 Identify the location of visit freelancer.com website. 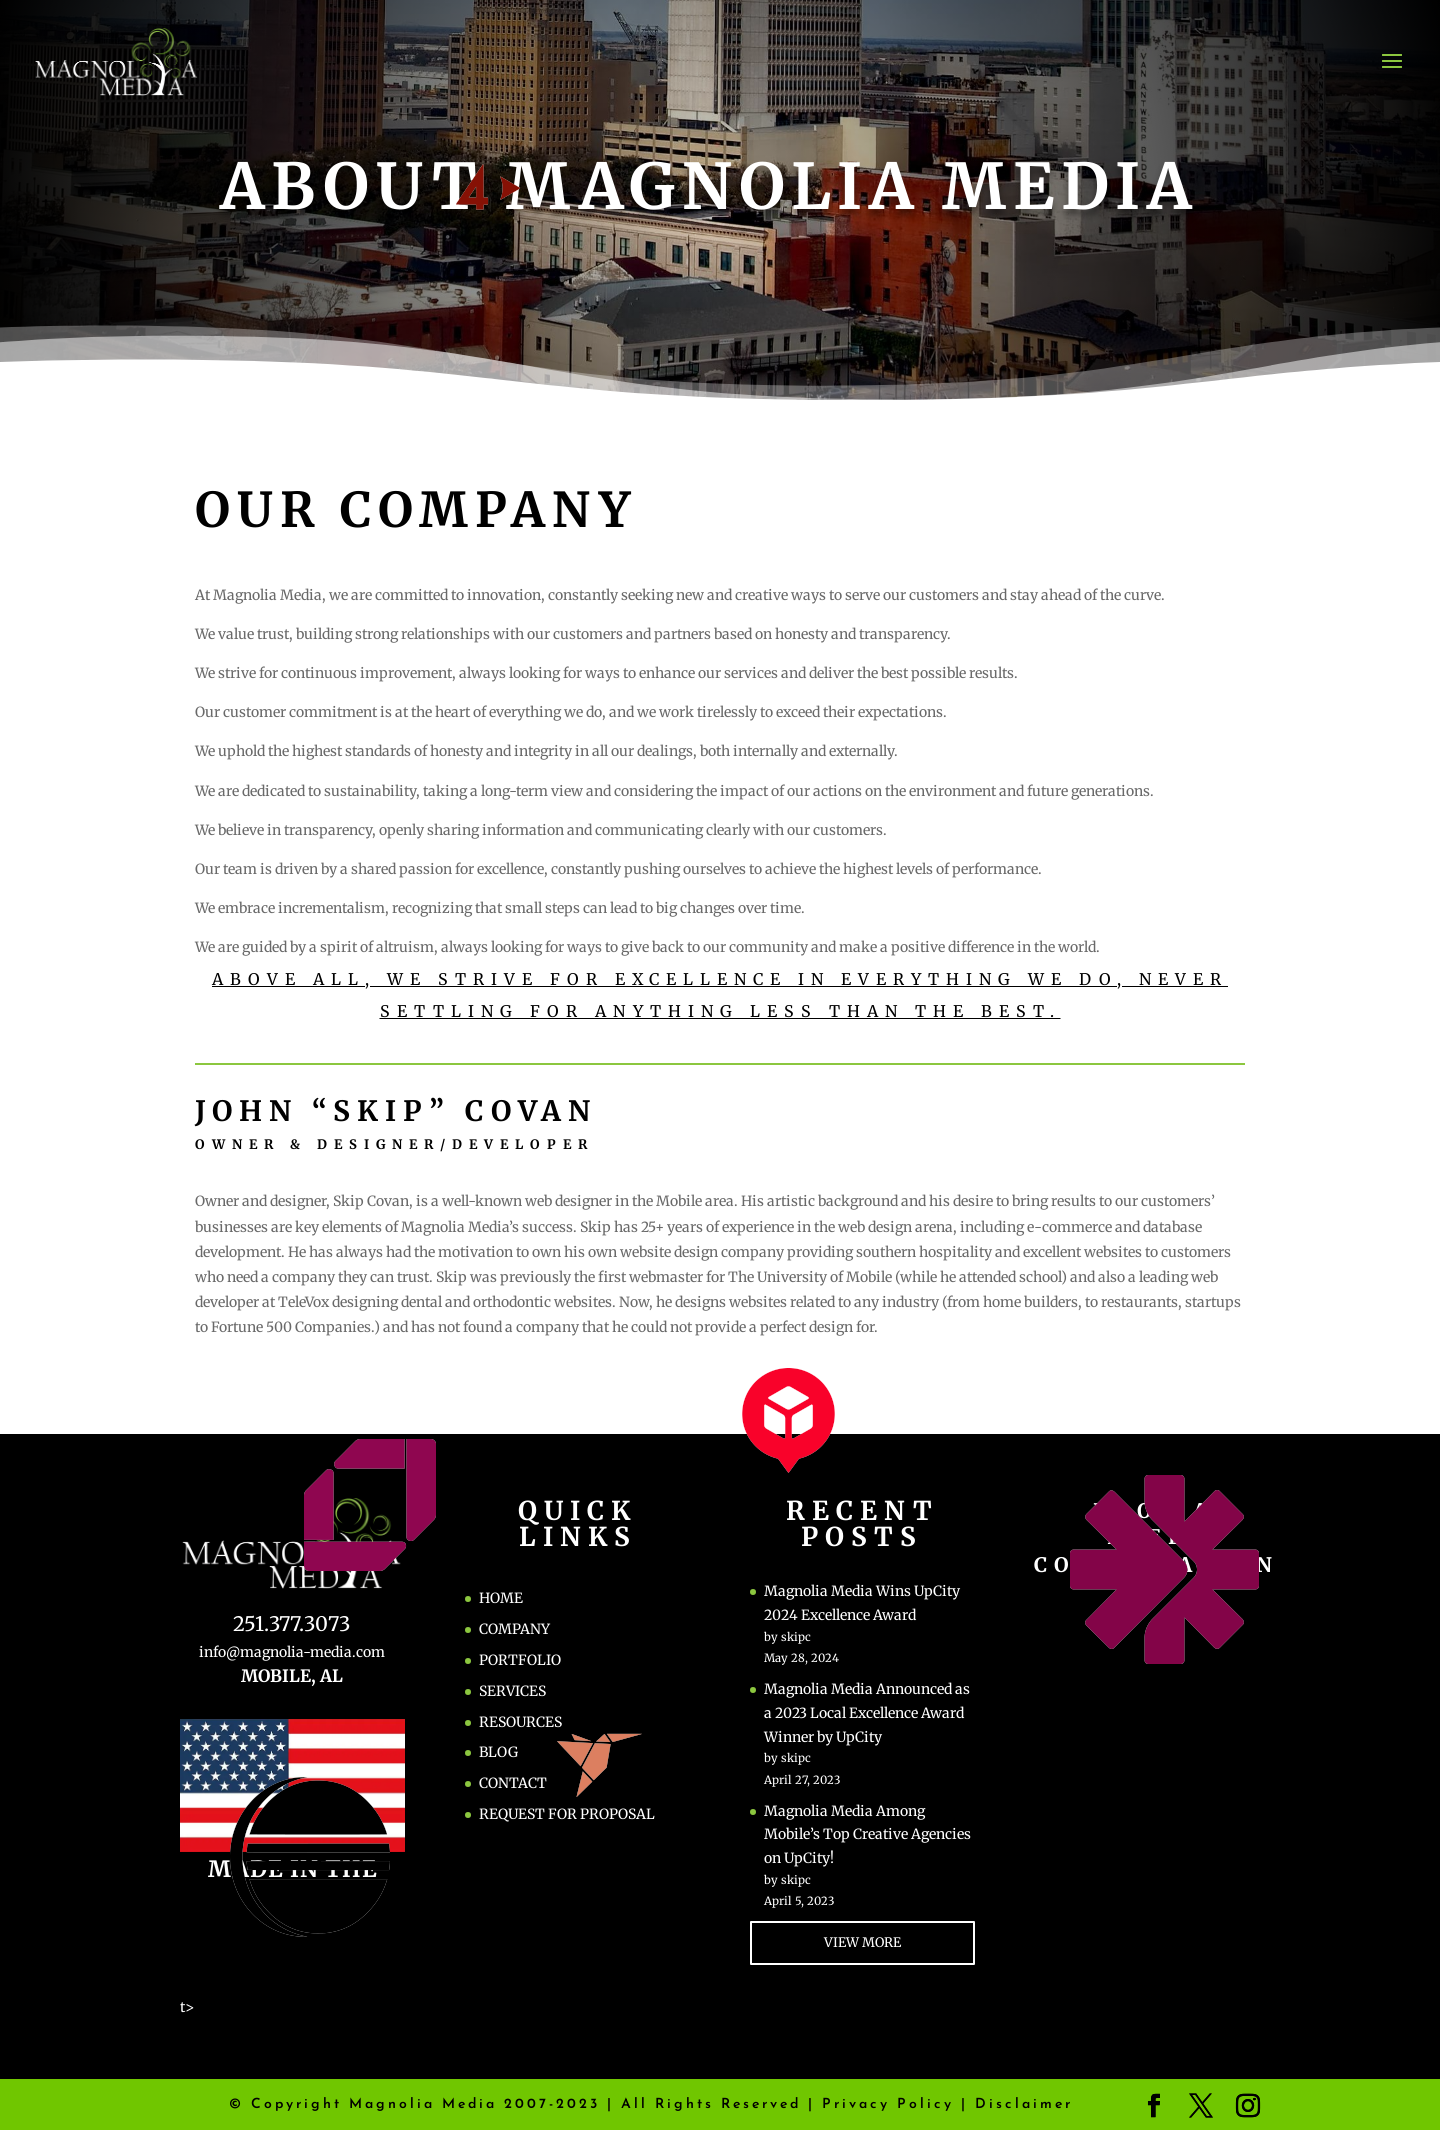
(599, 1765).